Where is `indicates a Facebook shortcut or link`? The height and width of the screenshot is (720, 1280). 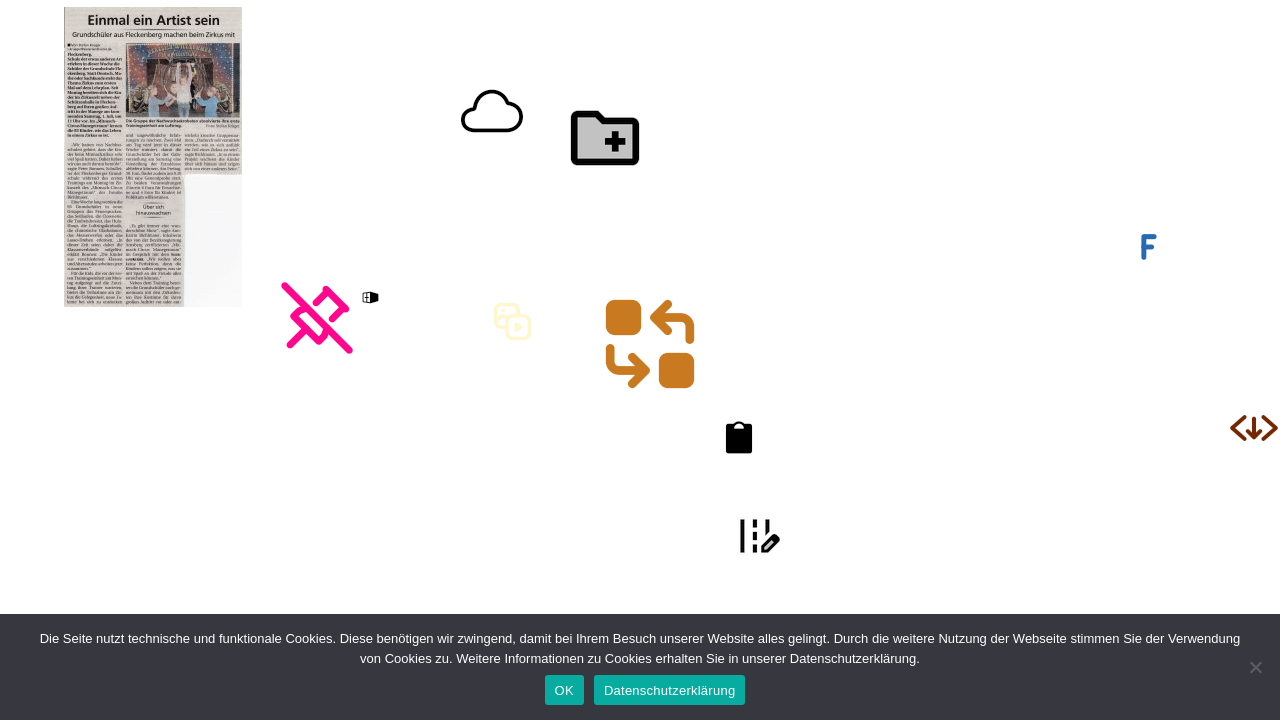
indicates a Facebook shortcut or link is located at coordinates (1149, 247).